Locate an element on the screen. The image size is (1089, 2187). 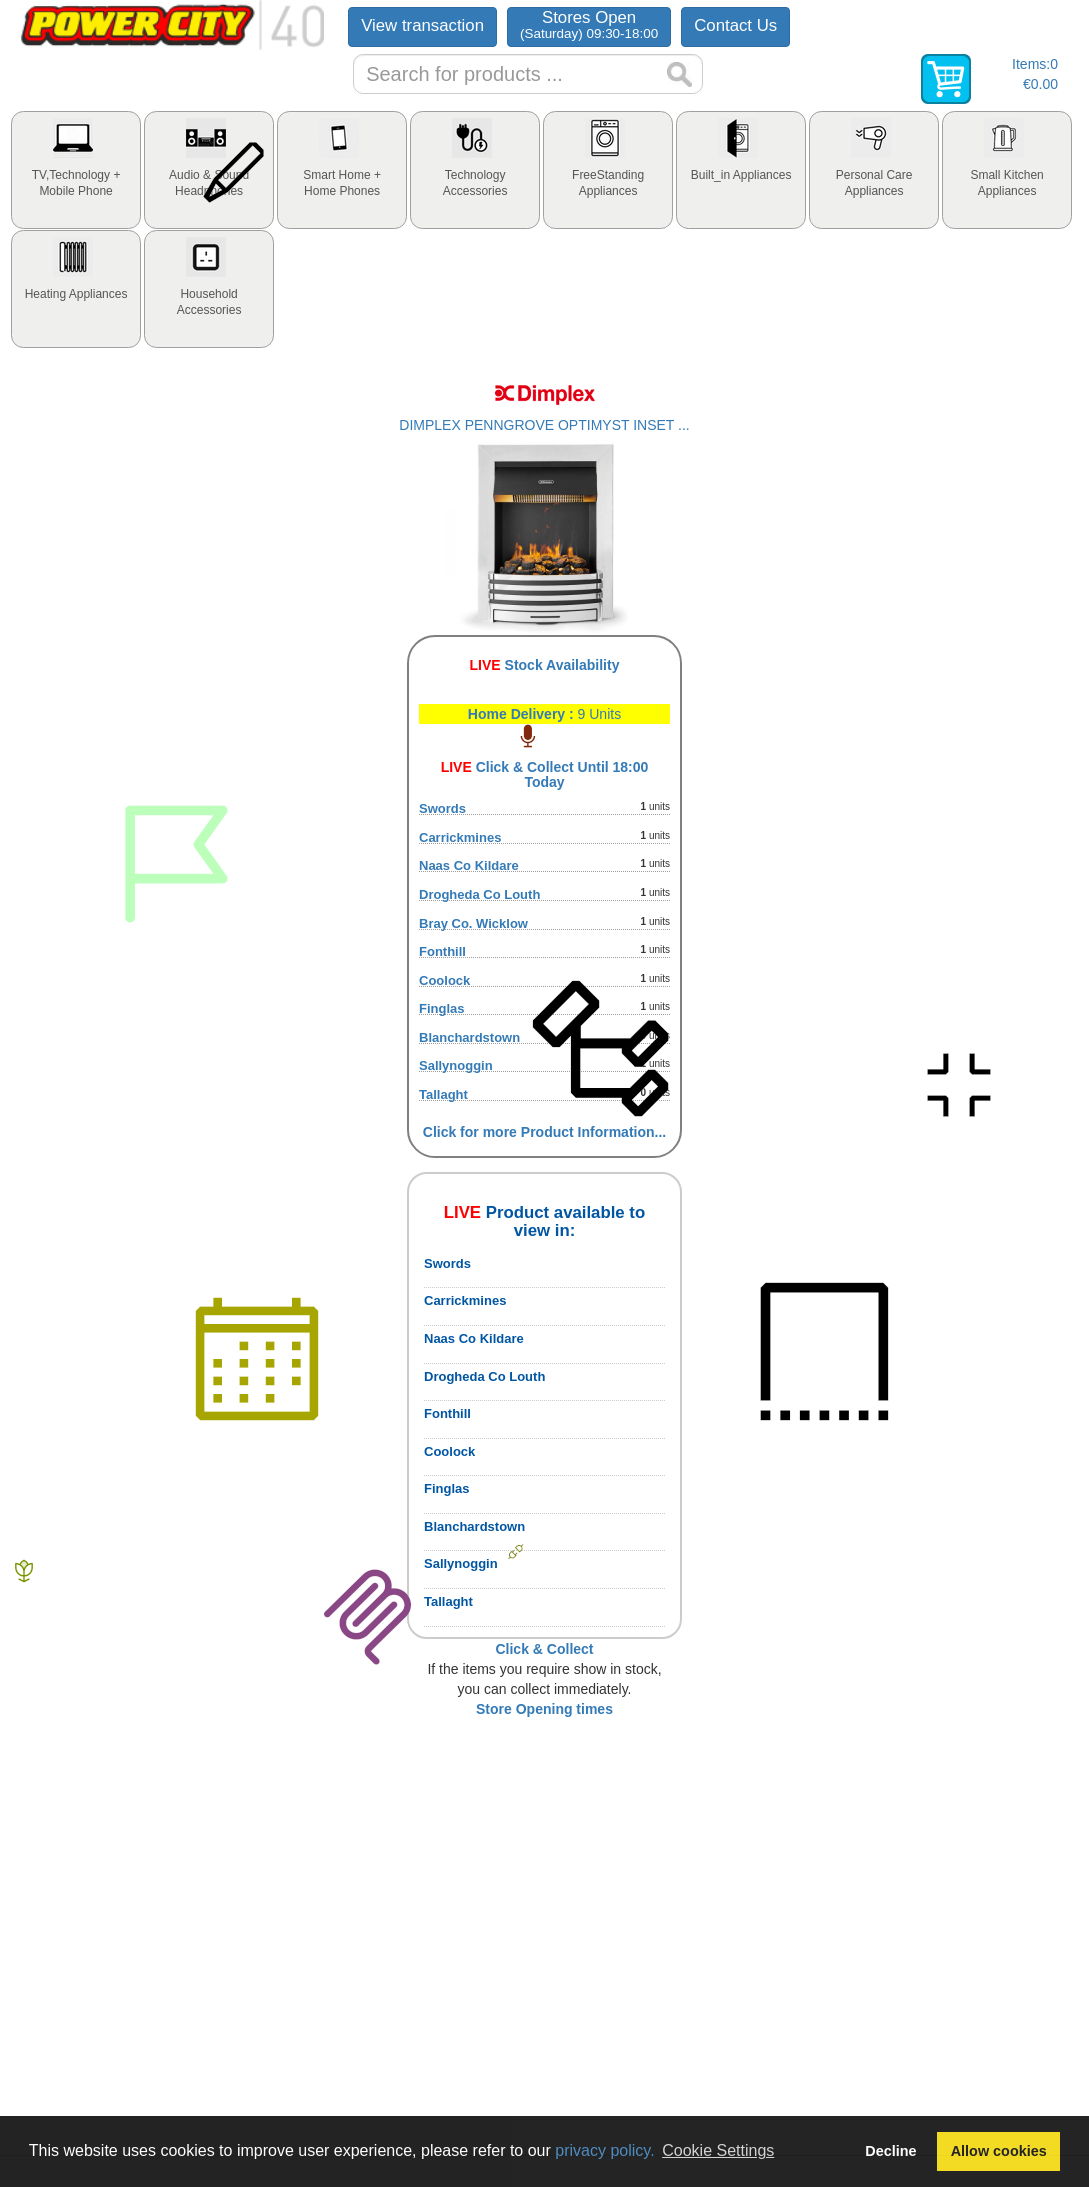
edit this item is located at coordinates (233, 172).